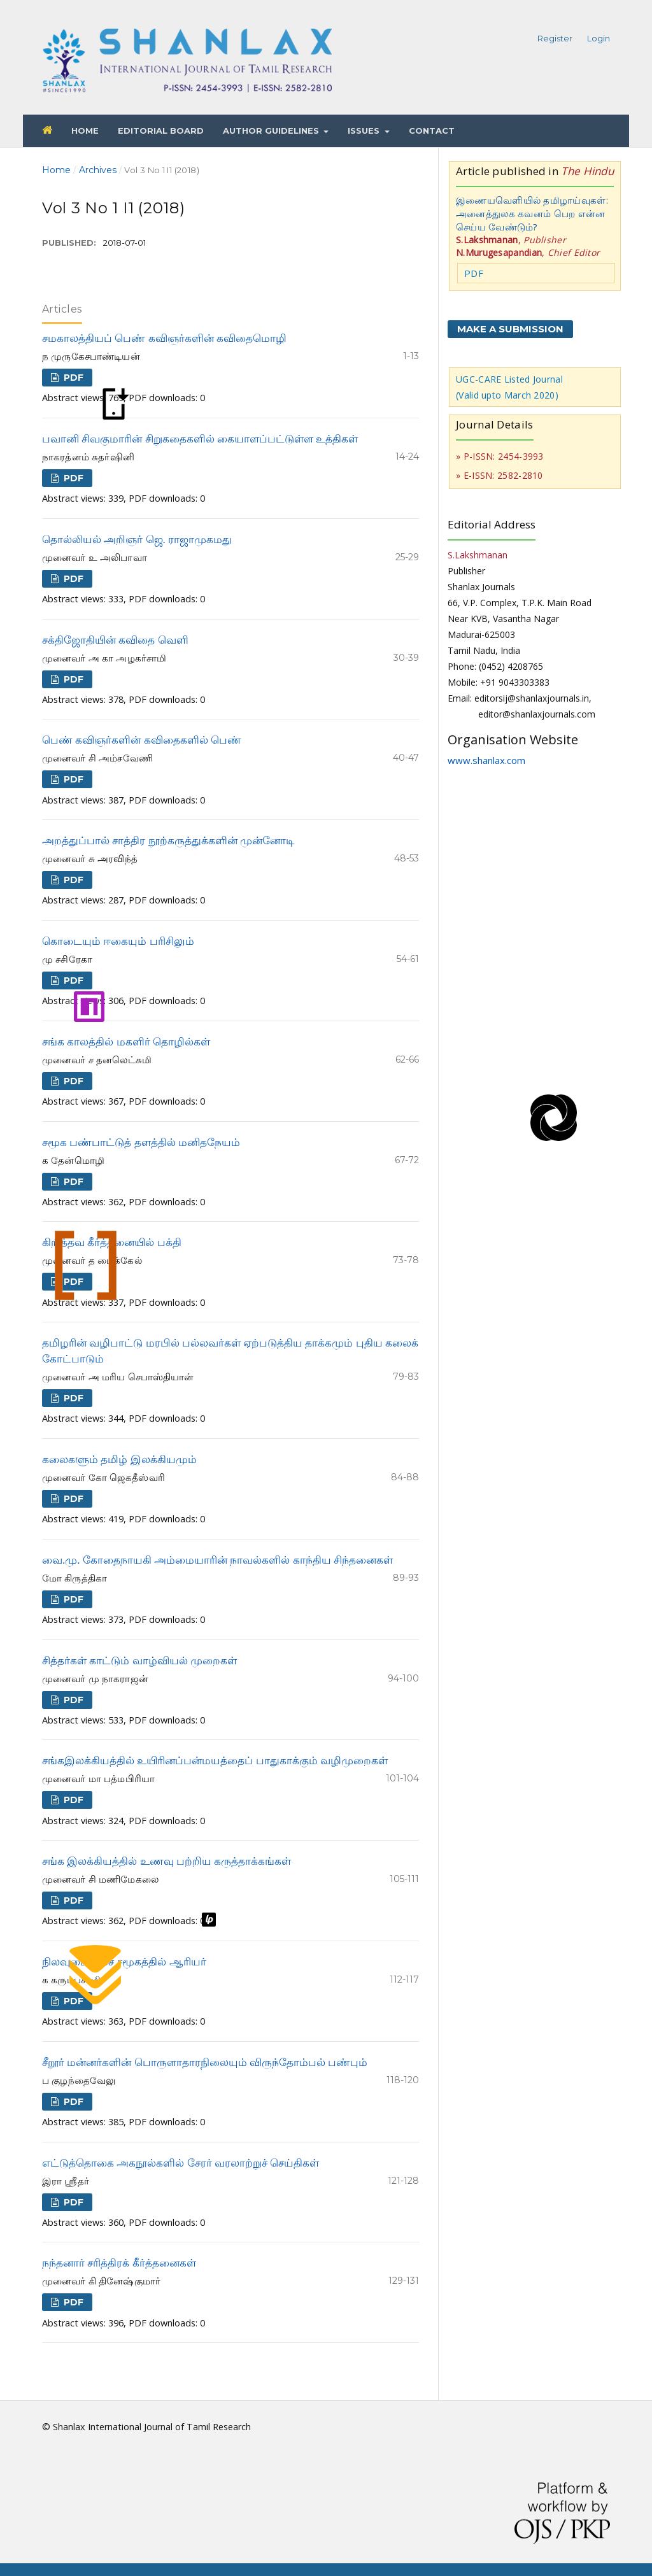  Describe the element at coordinates (553, 1117) in the screenshot. I see `open ShareX screen capture application` at that location.